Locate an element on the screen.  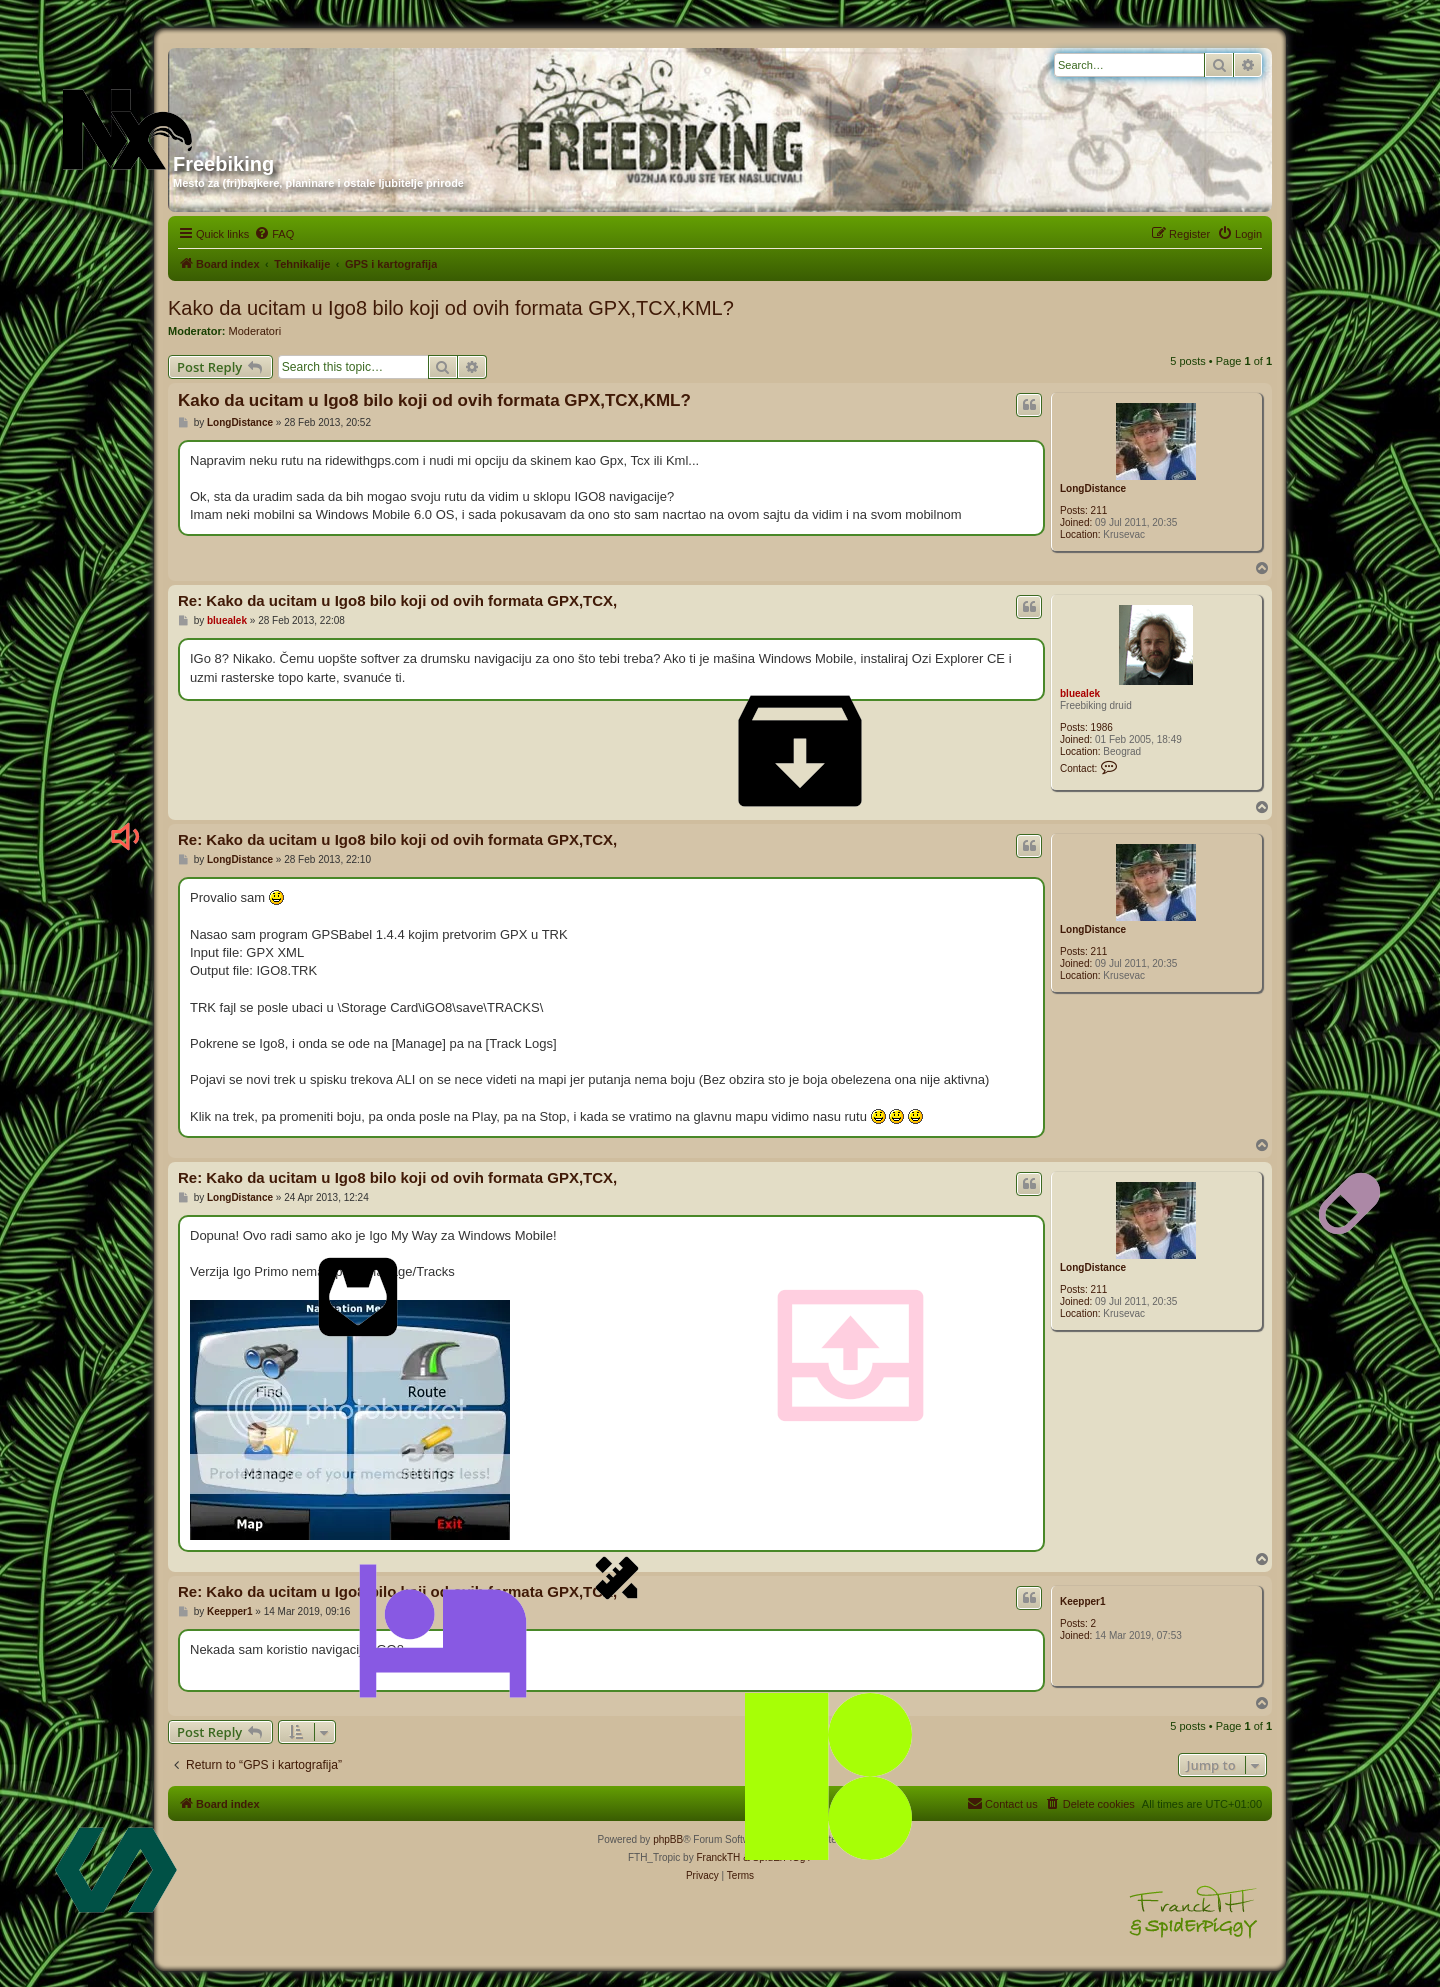
open GitLab repository is located at coordinates (358, 1297).